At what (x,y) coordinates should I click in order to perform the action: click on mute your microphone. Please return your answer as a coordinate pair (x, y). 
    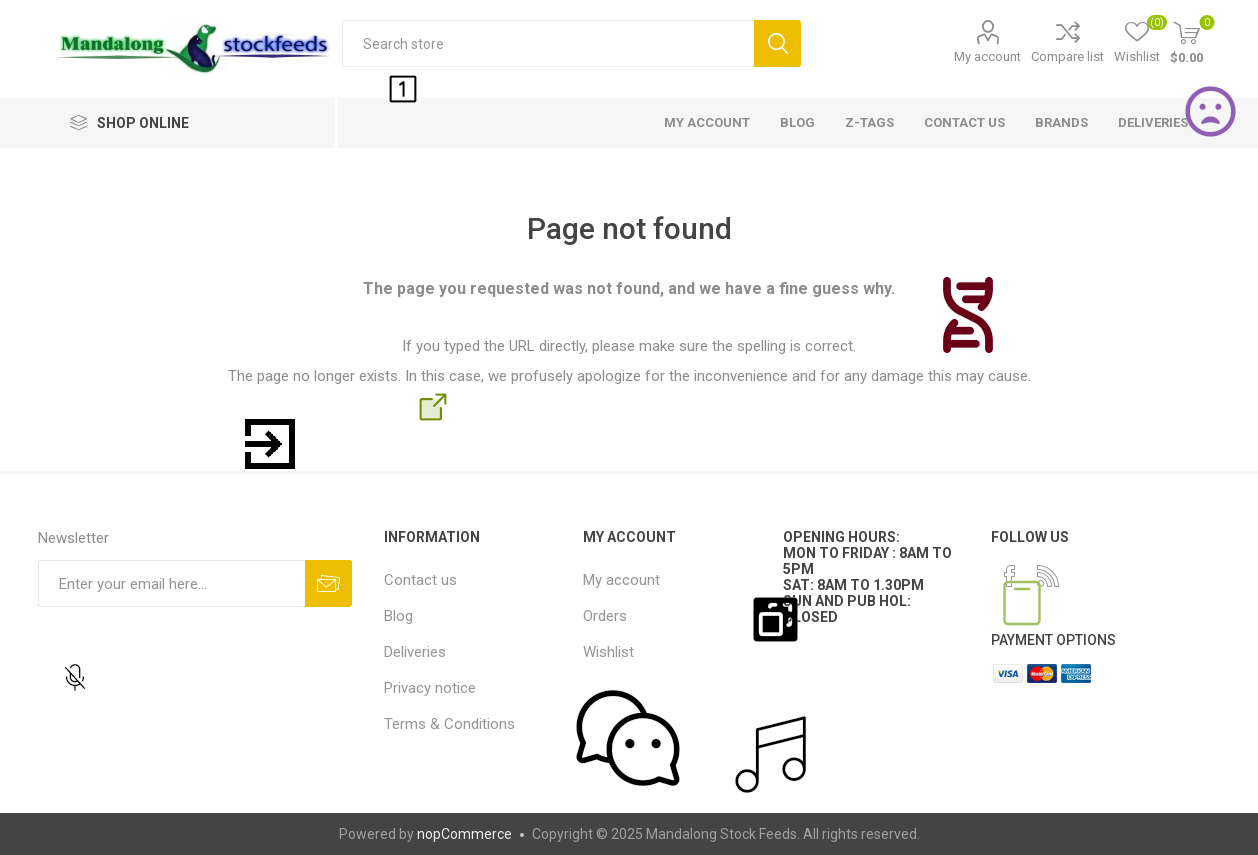
    Looking at the image, I should click on (75, 677).